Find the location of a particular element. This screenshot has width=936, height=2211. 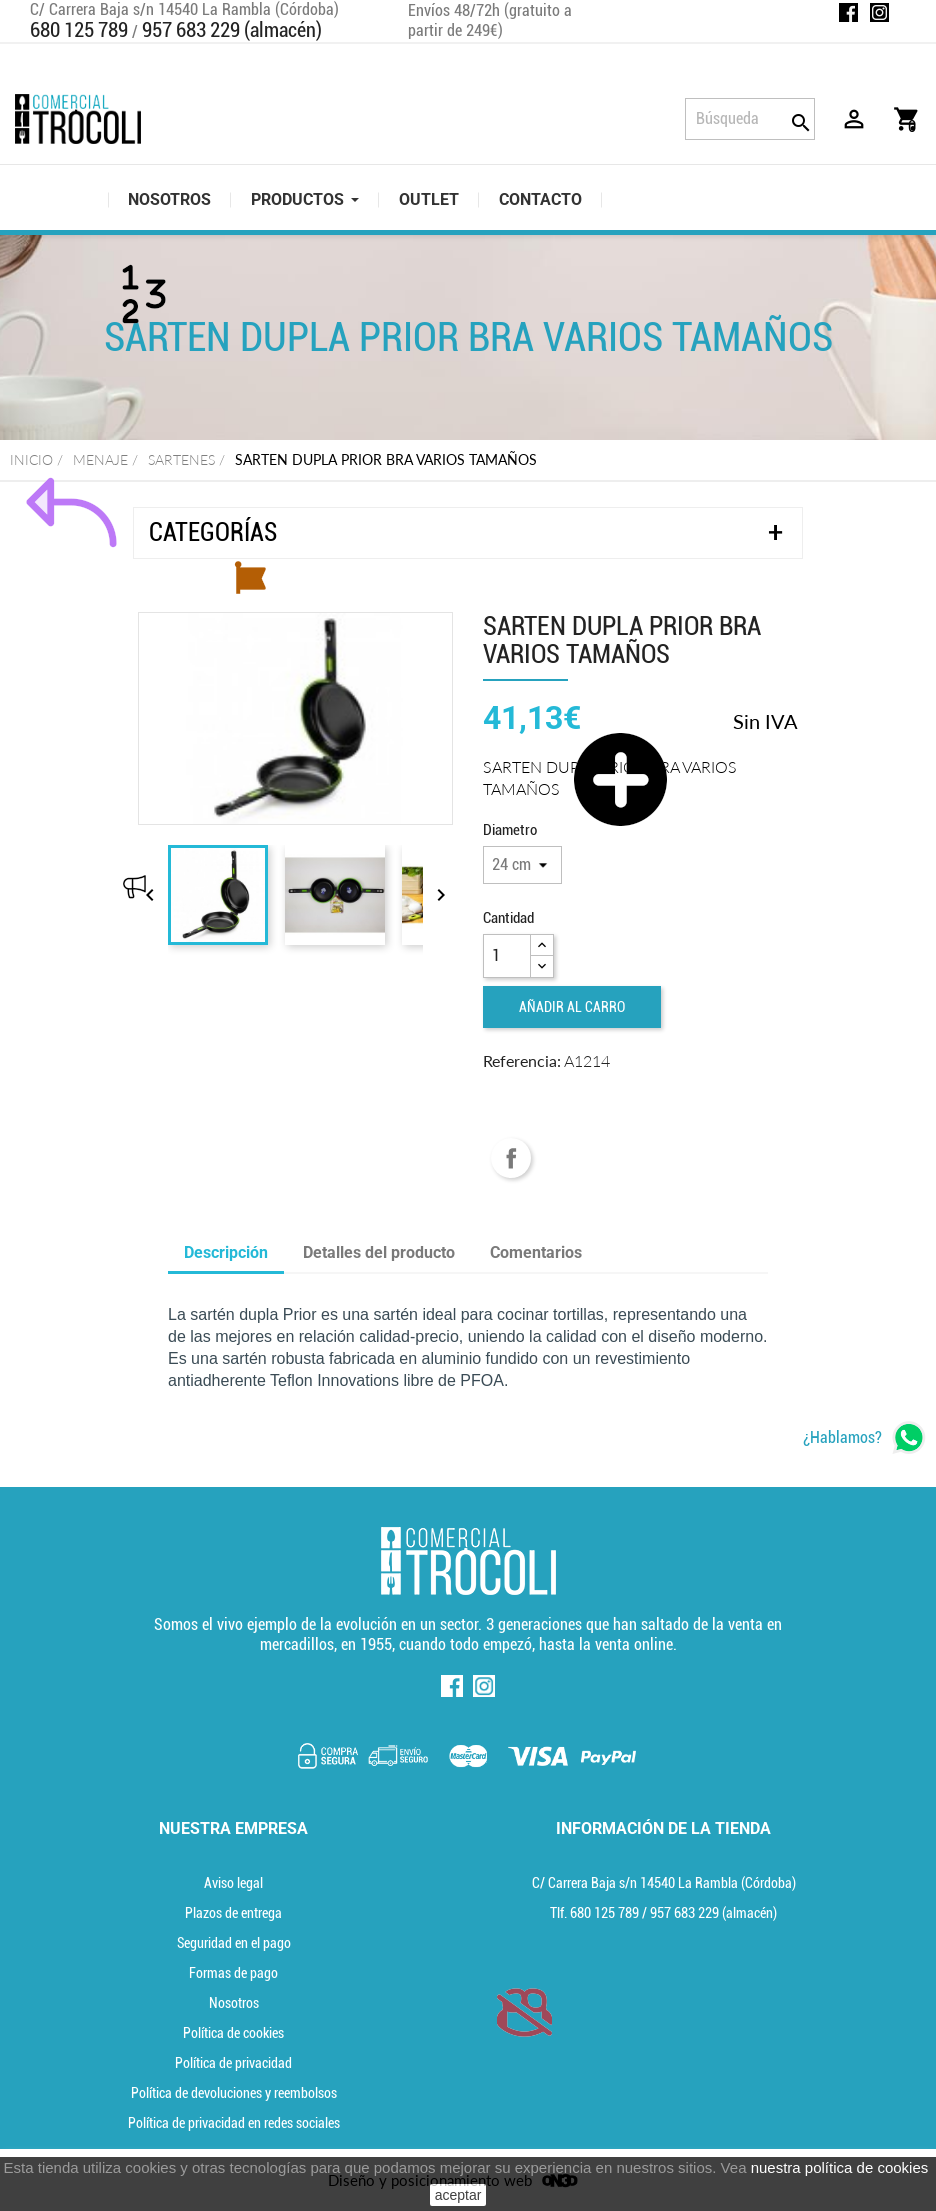

add a new item to your feed is located at coordinates (620, 779).